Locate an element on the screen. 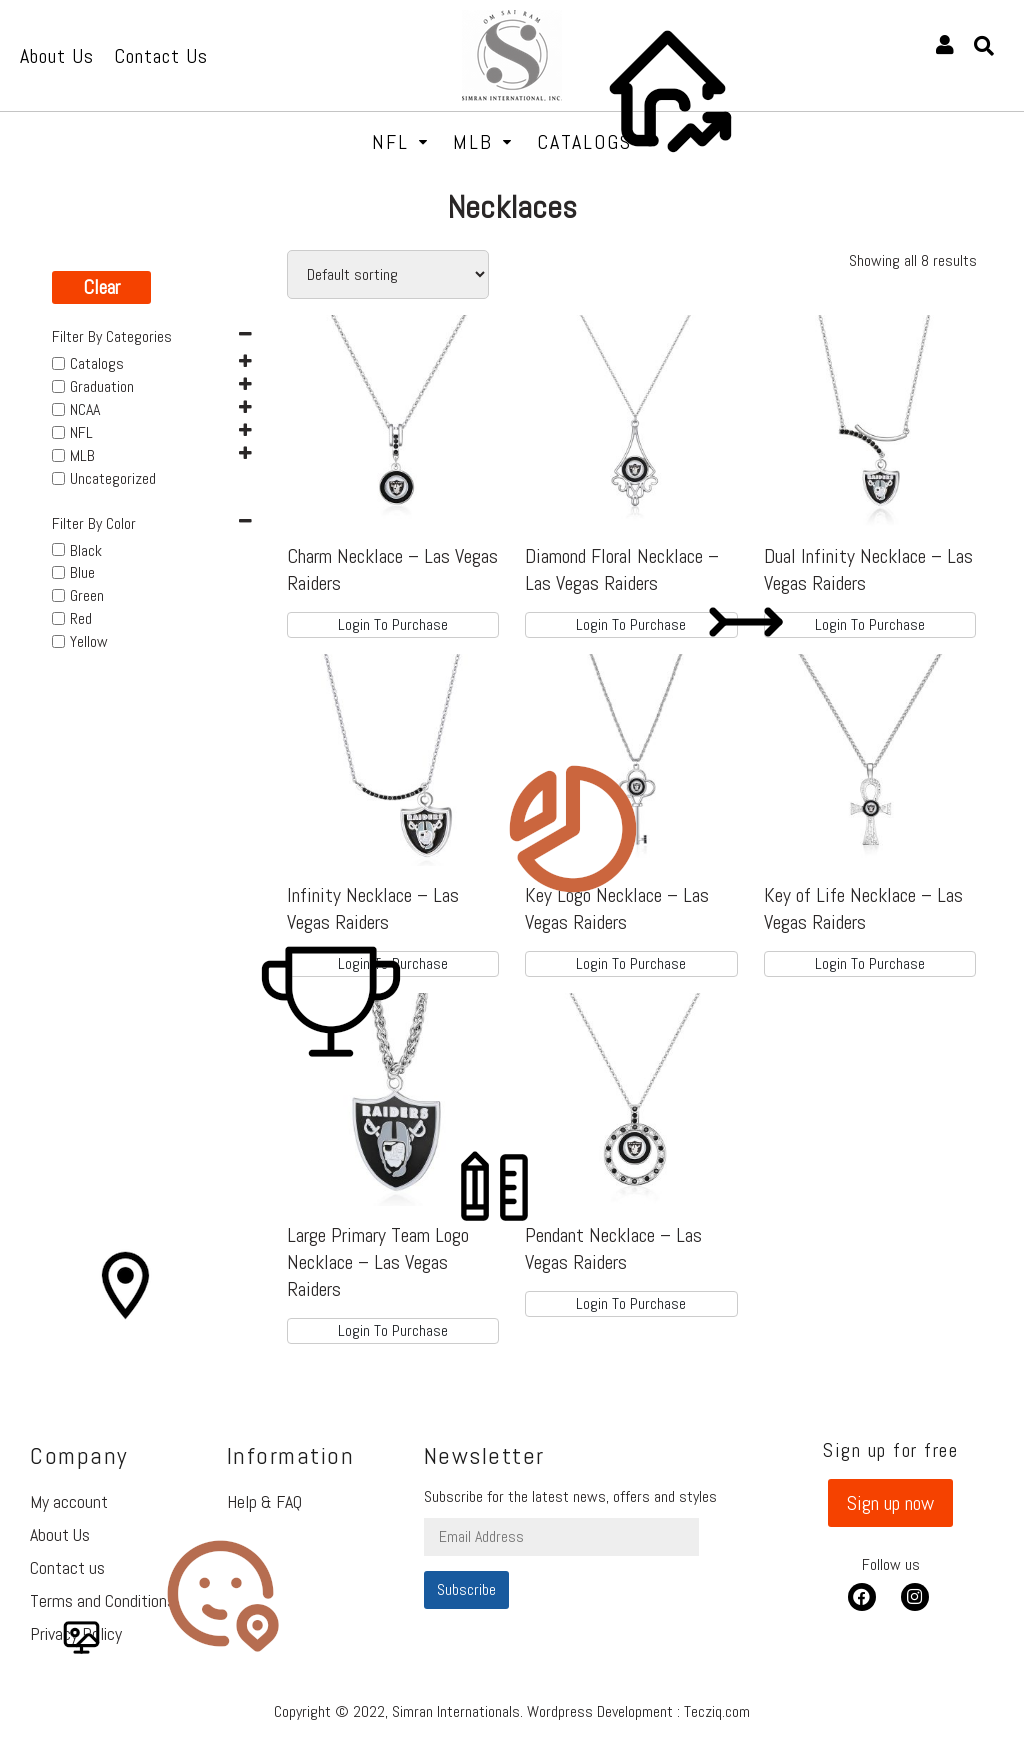  pin your current mood or status is located at coordinates (220, 1593).